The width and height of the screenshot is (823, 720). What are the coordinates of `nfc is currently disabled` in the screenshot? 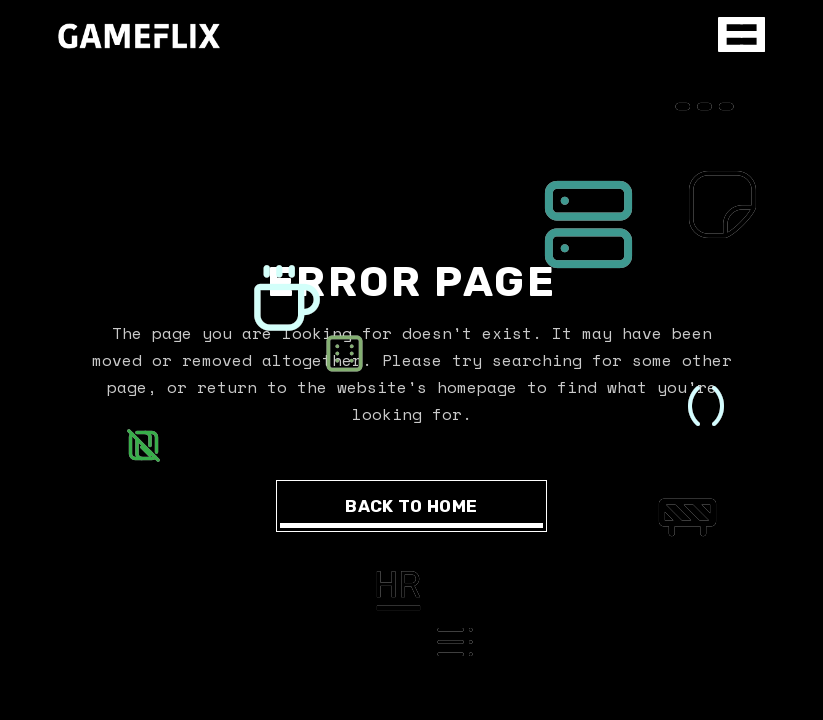 It's located at (143, 445).